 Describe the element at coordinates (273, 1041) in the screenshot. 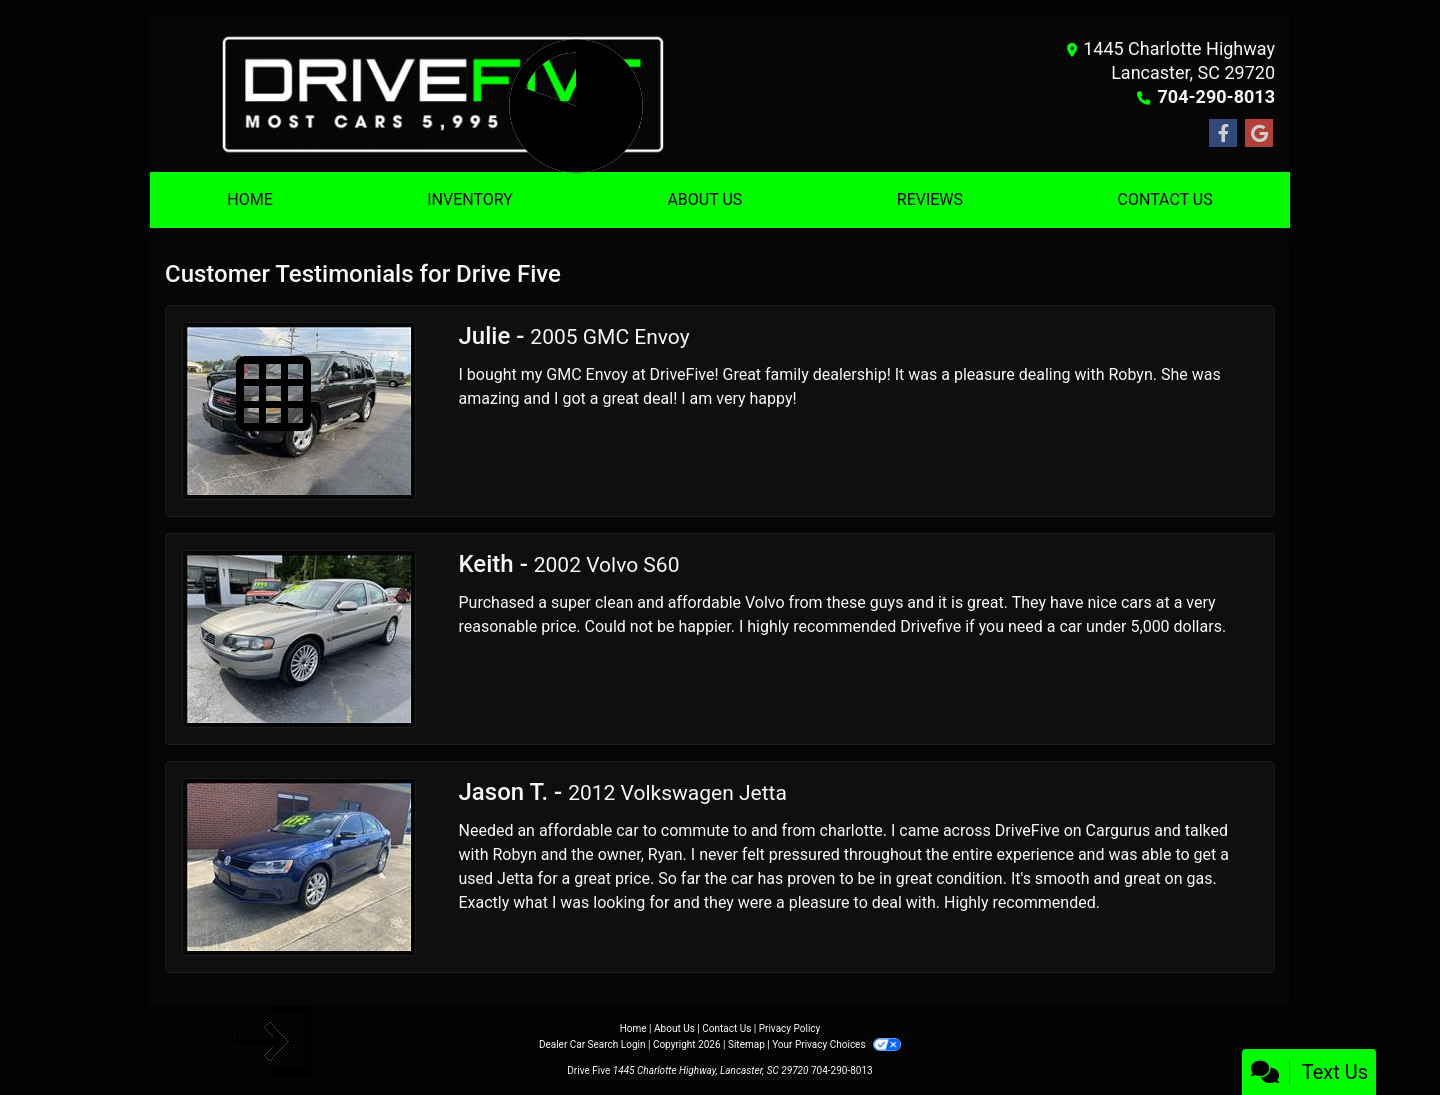

I see `log in to your account` at that location.